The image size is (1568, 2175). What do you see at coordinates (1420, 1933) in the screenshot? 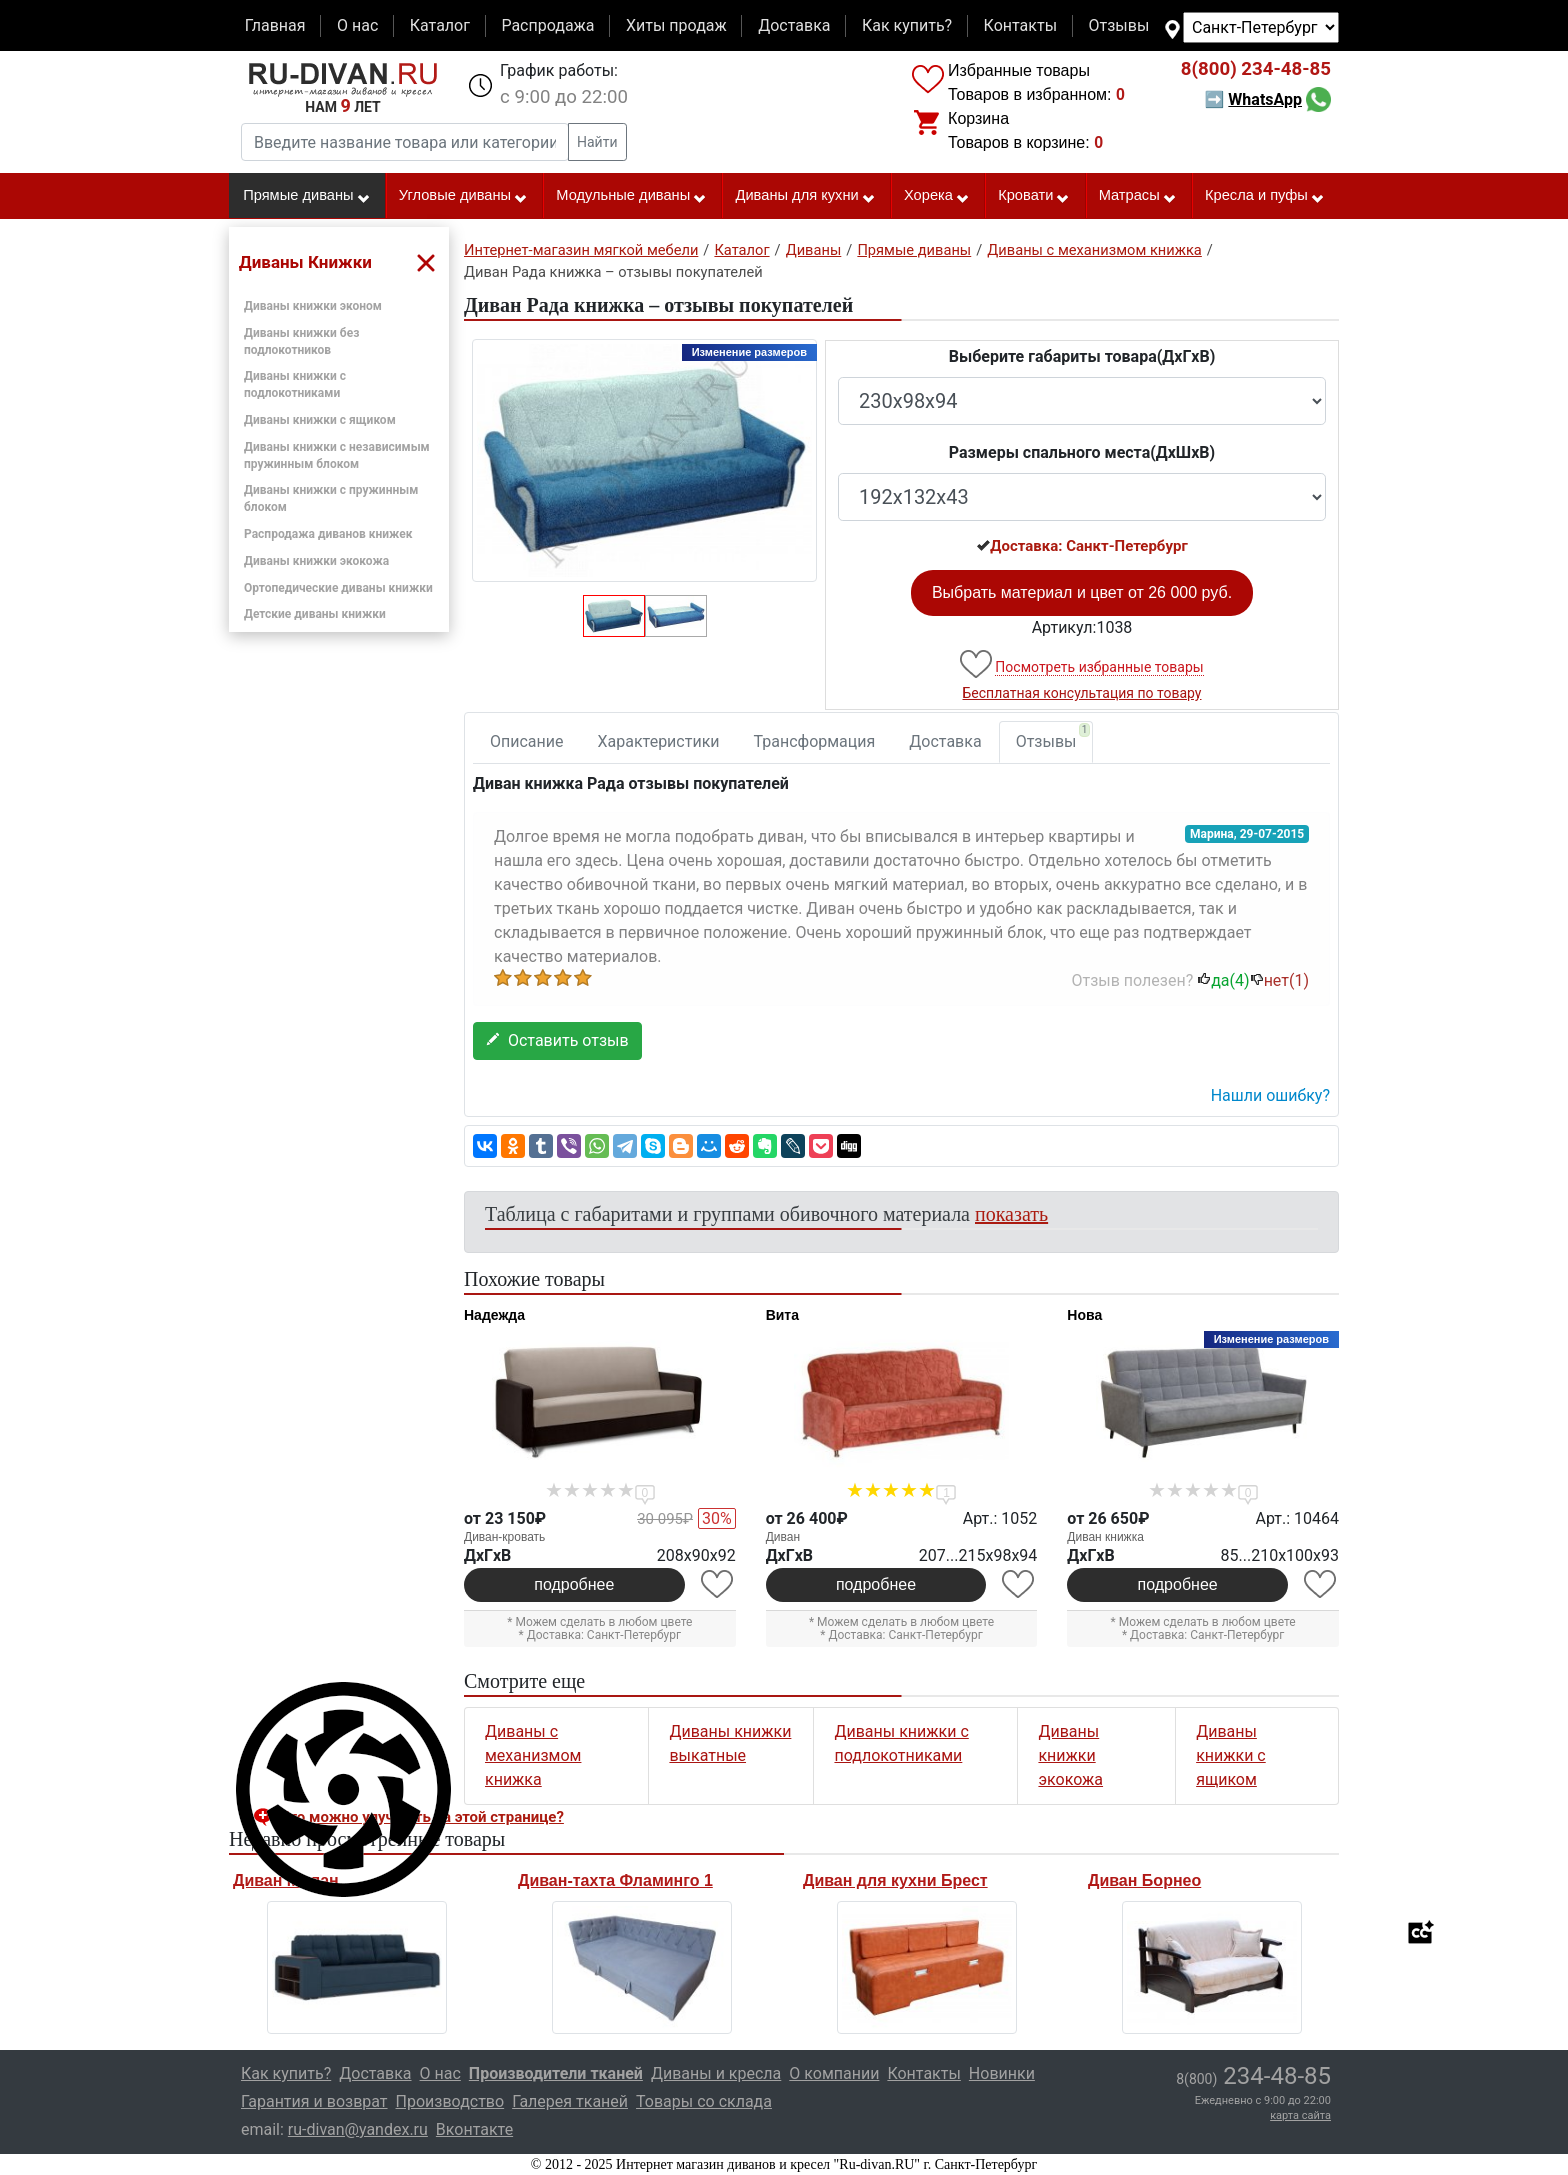
I see `enable AI-generated closed captions` at bounding box center [1420, 1933].